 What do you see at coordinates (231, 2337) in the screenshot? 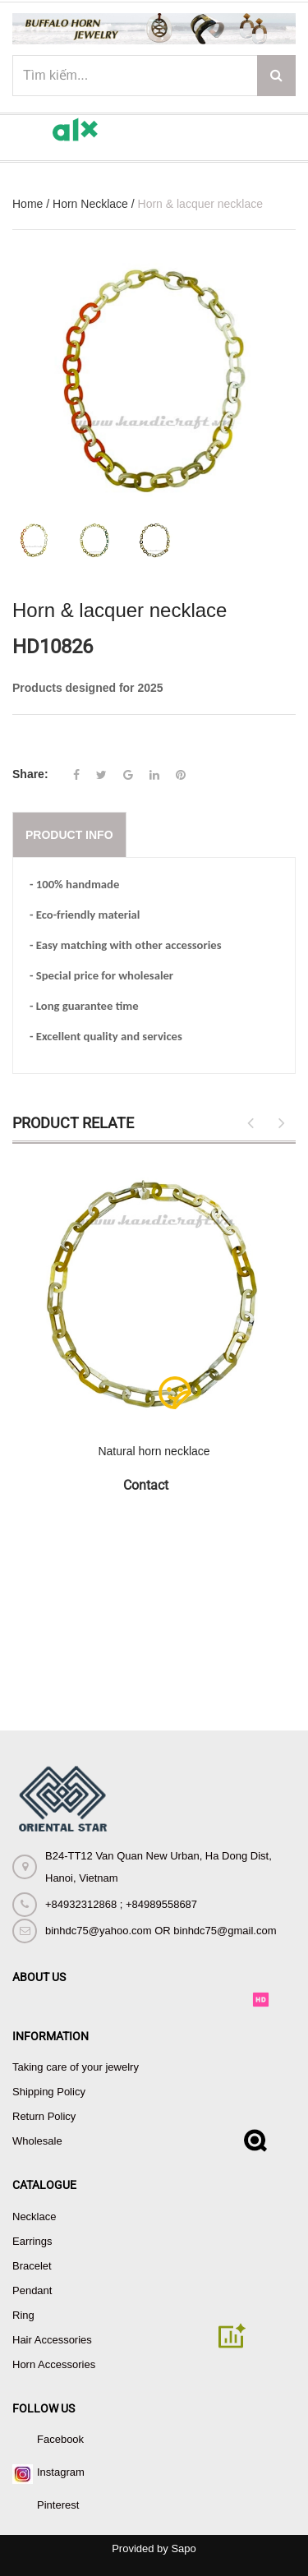
I see `view AI-generated analytics or insights` at bounding box center [231, 2337].